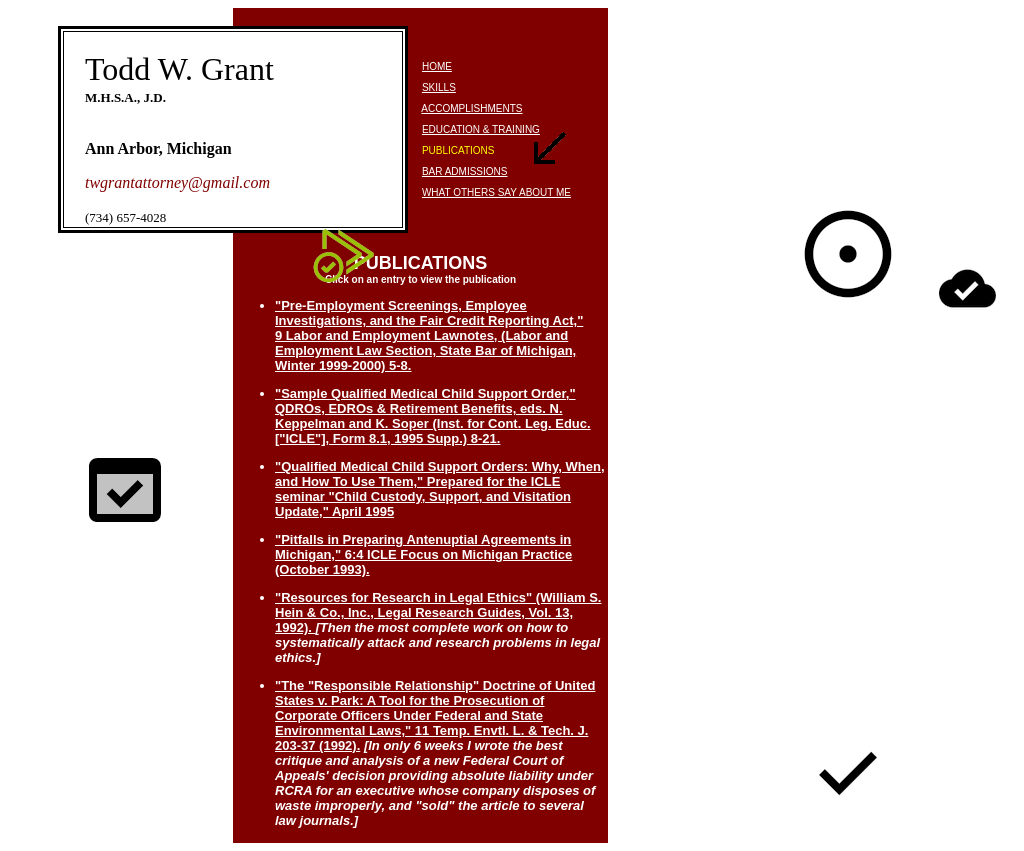 The width and height of the screenshot is (1024, 851). I want to click on navigate to the southwest direction, so click(549, 149).